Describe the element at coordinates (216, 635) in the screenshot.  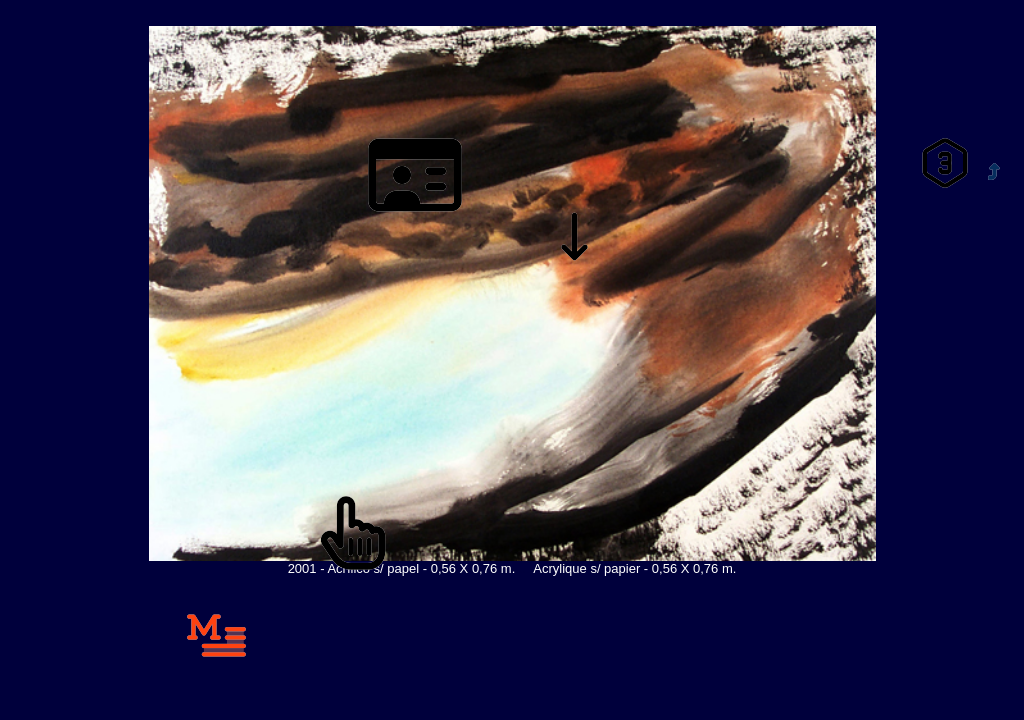
I see `read article on medium` at that location.